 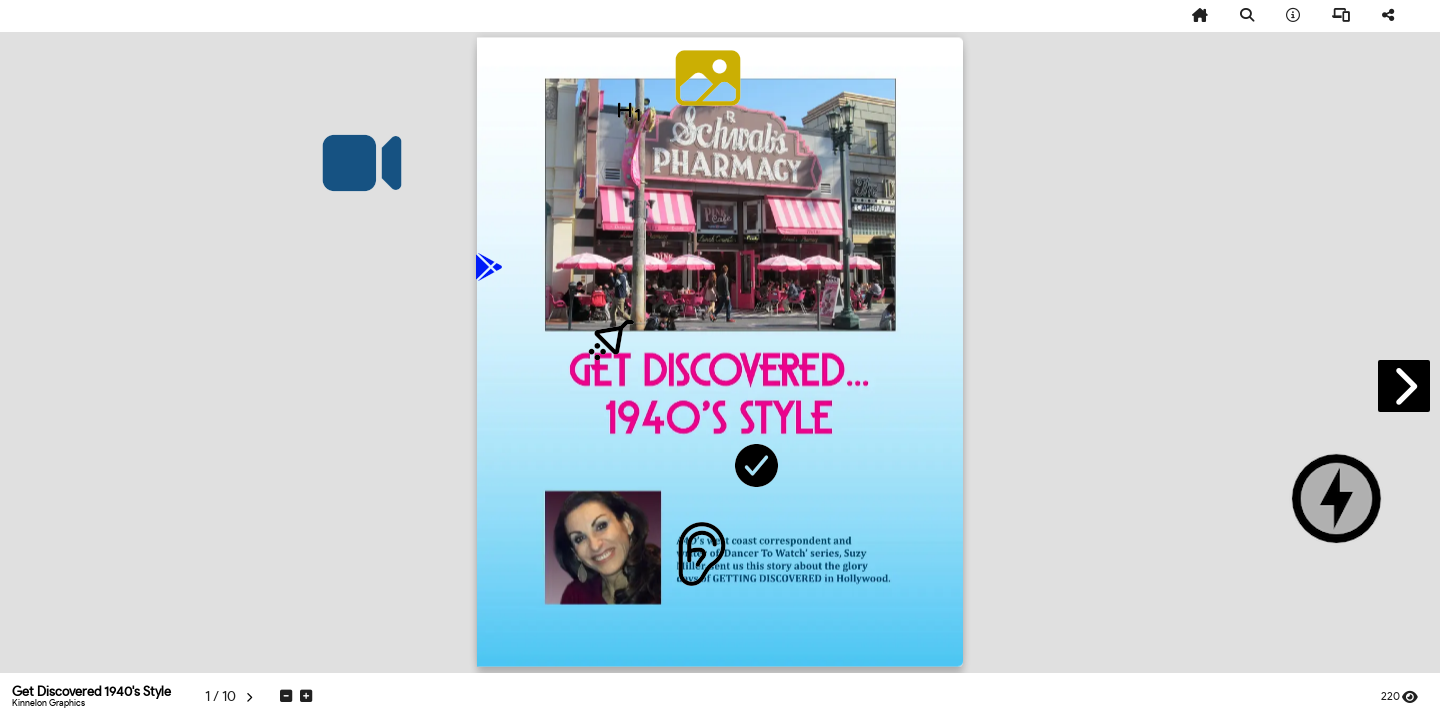 I want to click on open google play store, so click(x=489, y=267).